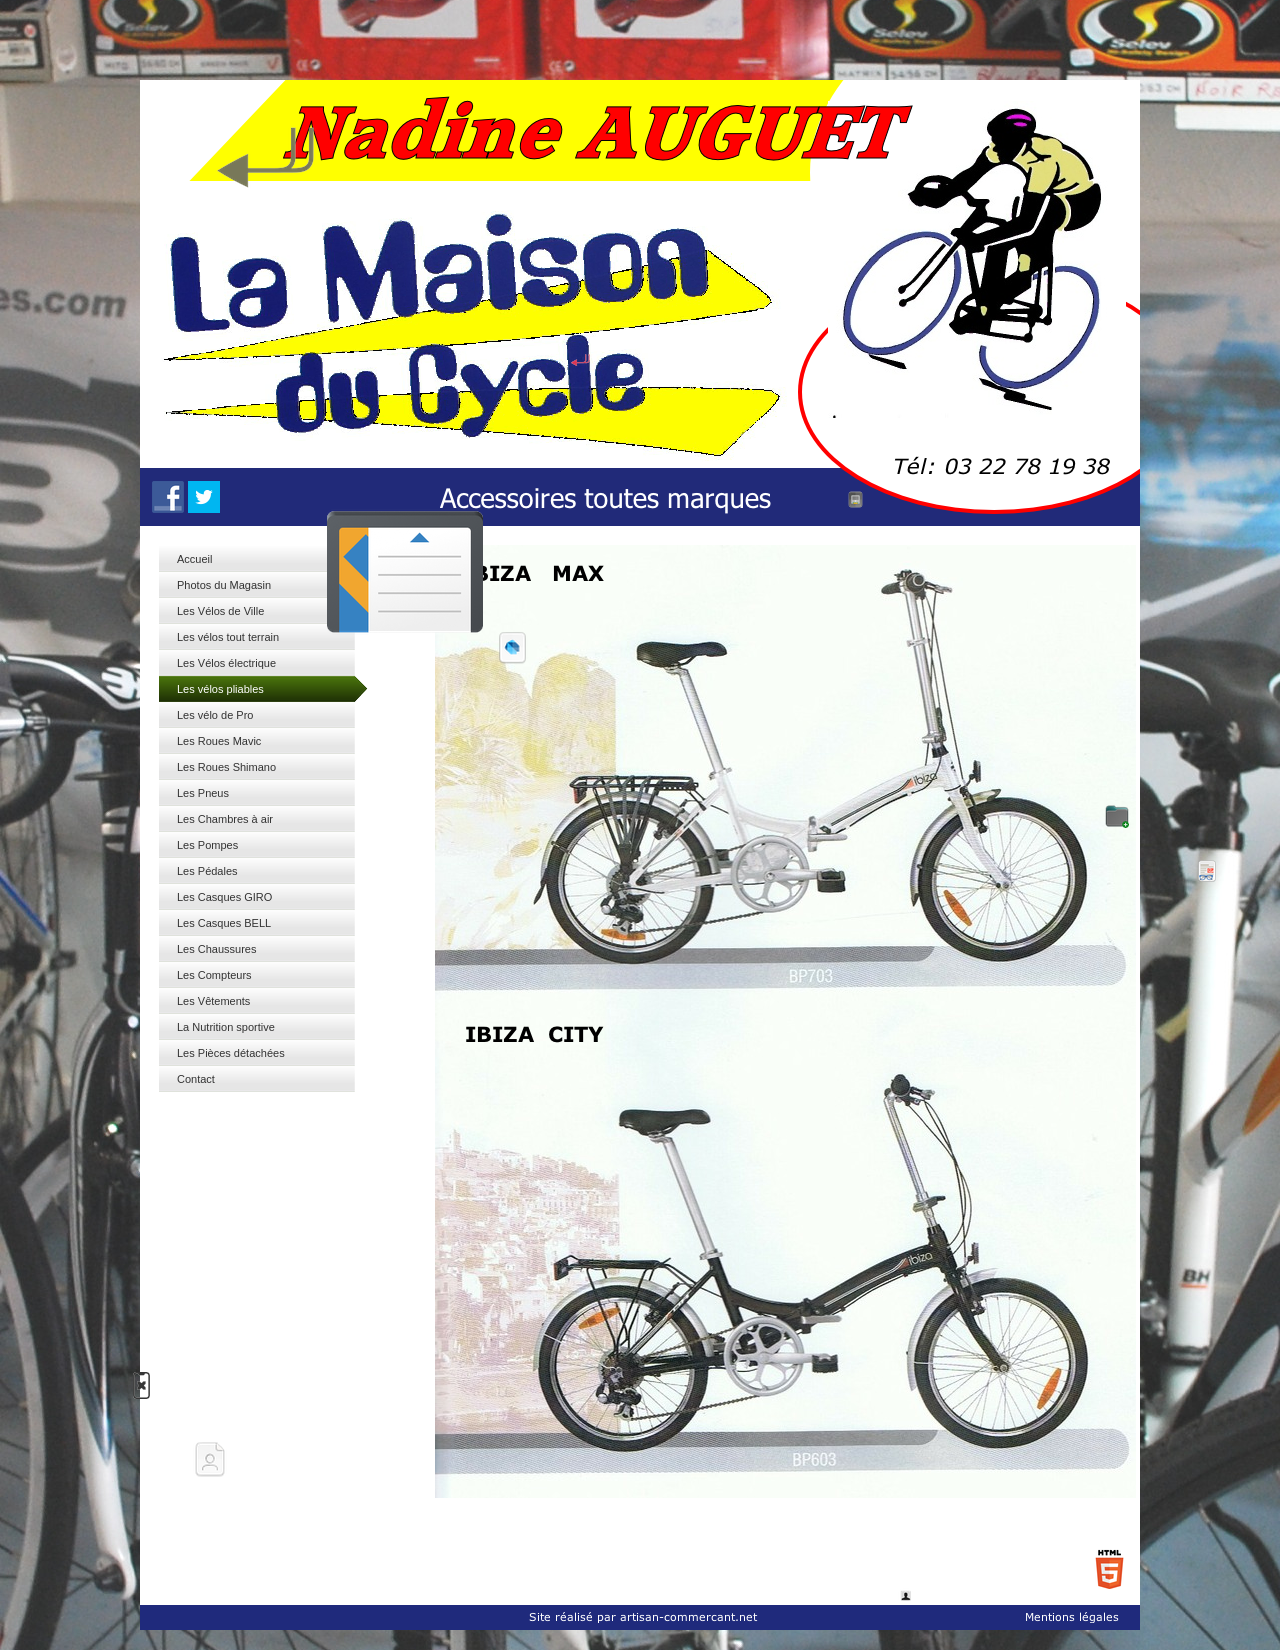  What do you see at coordinates (405, 574) in the screenshot?
I see `open task manager or running applications` at bounding box center [405, 574].